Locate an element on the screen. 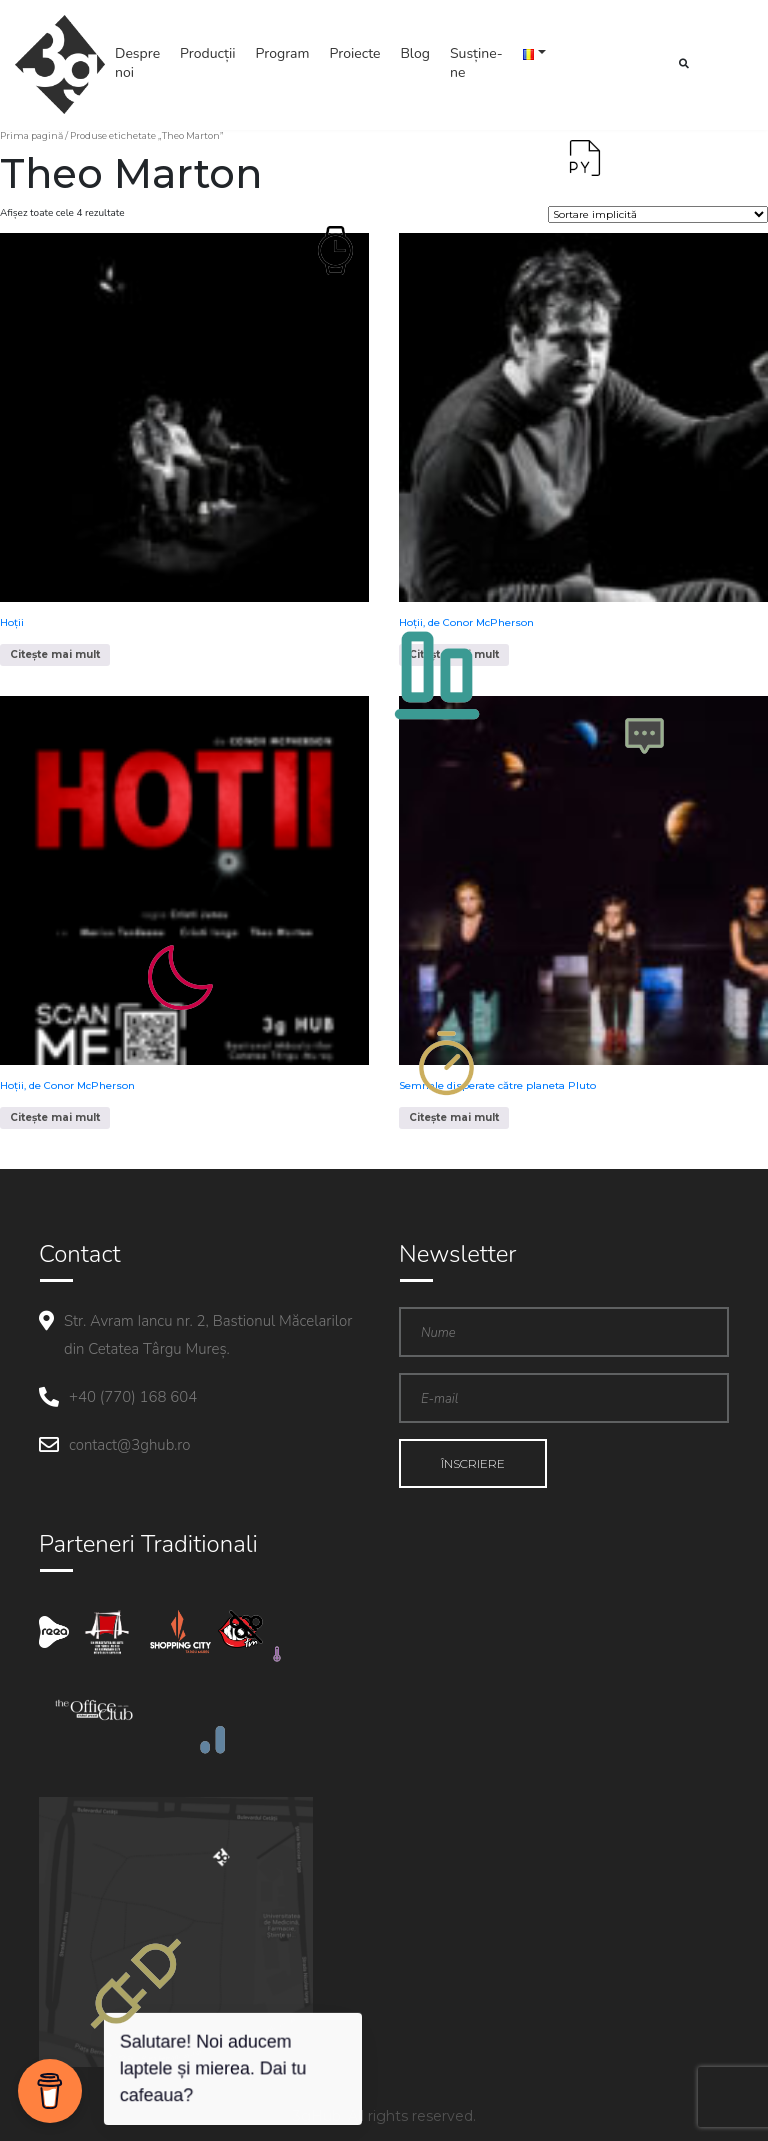  view time or clock settings is located at coordinates (335, 250).